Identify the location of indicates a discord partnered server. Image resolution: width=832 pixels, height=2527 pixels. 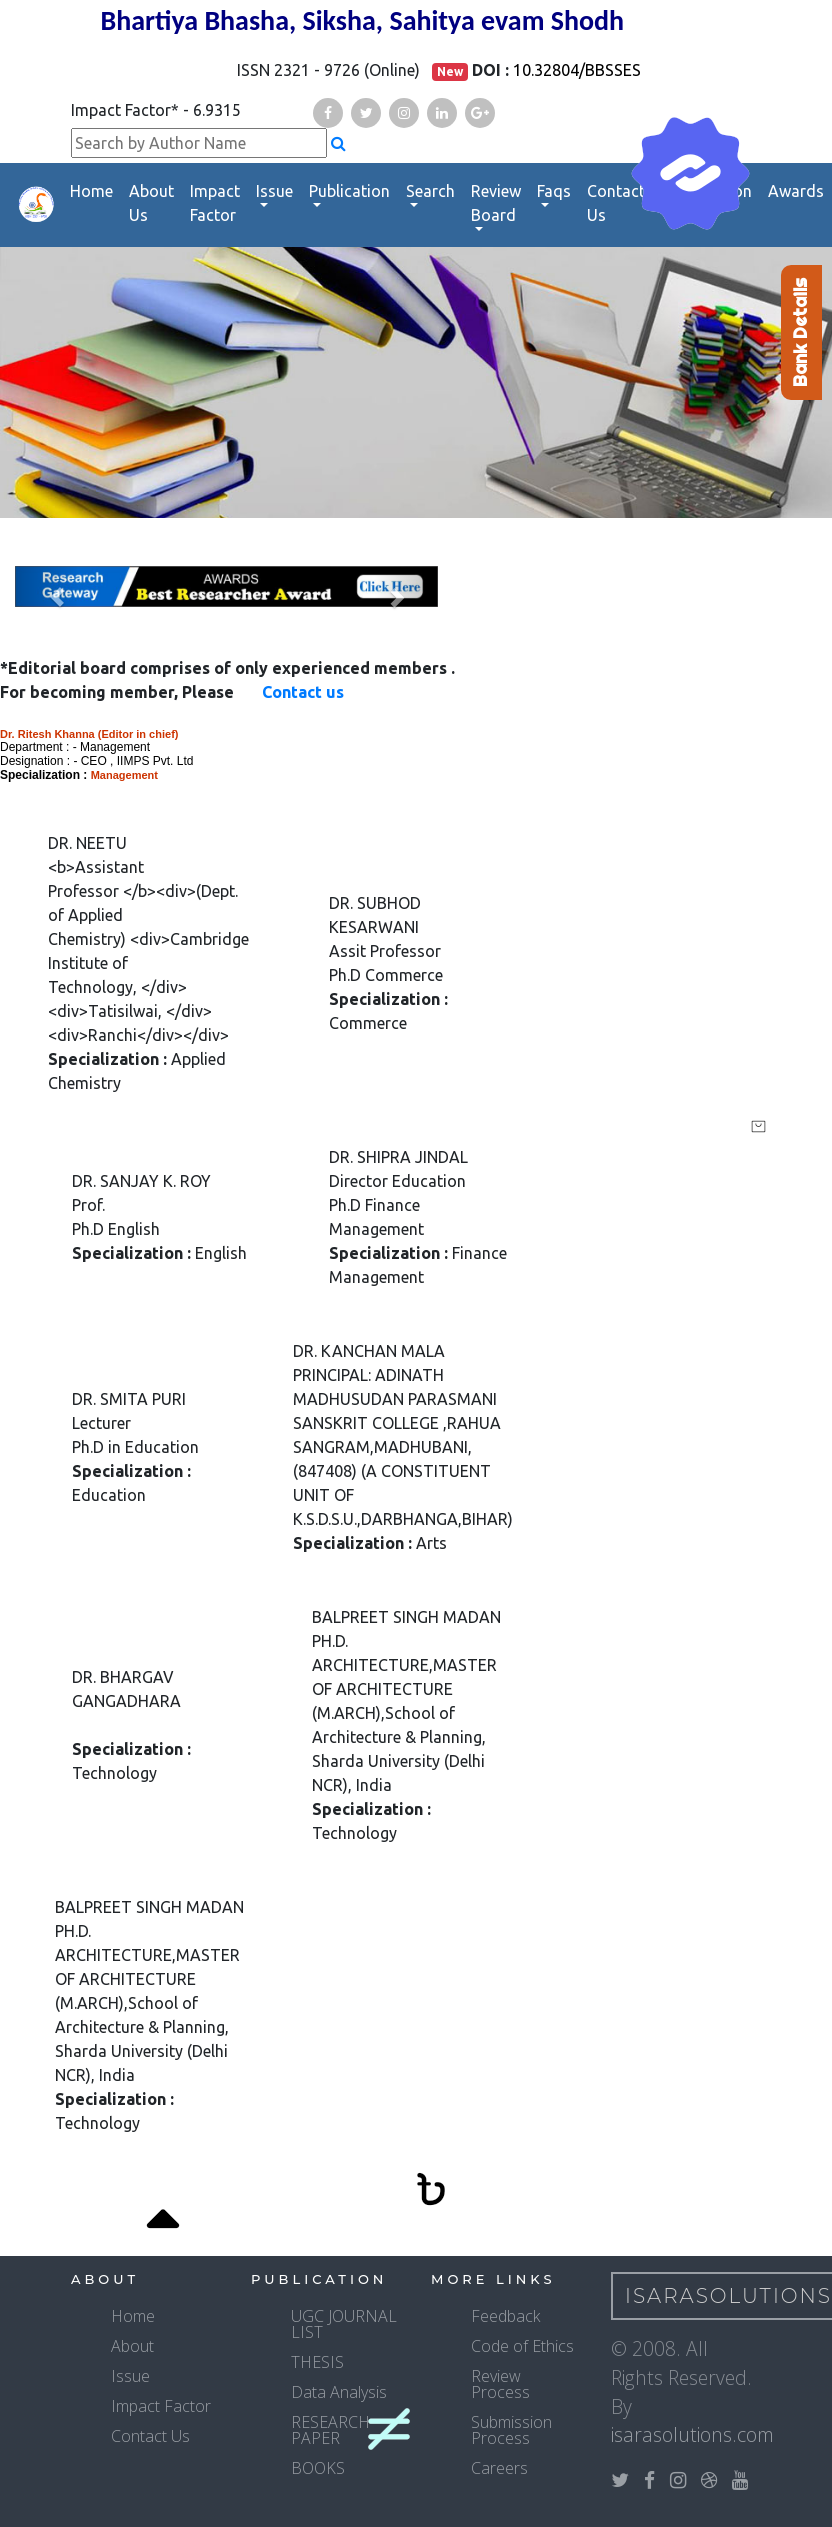
(690, 173).